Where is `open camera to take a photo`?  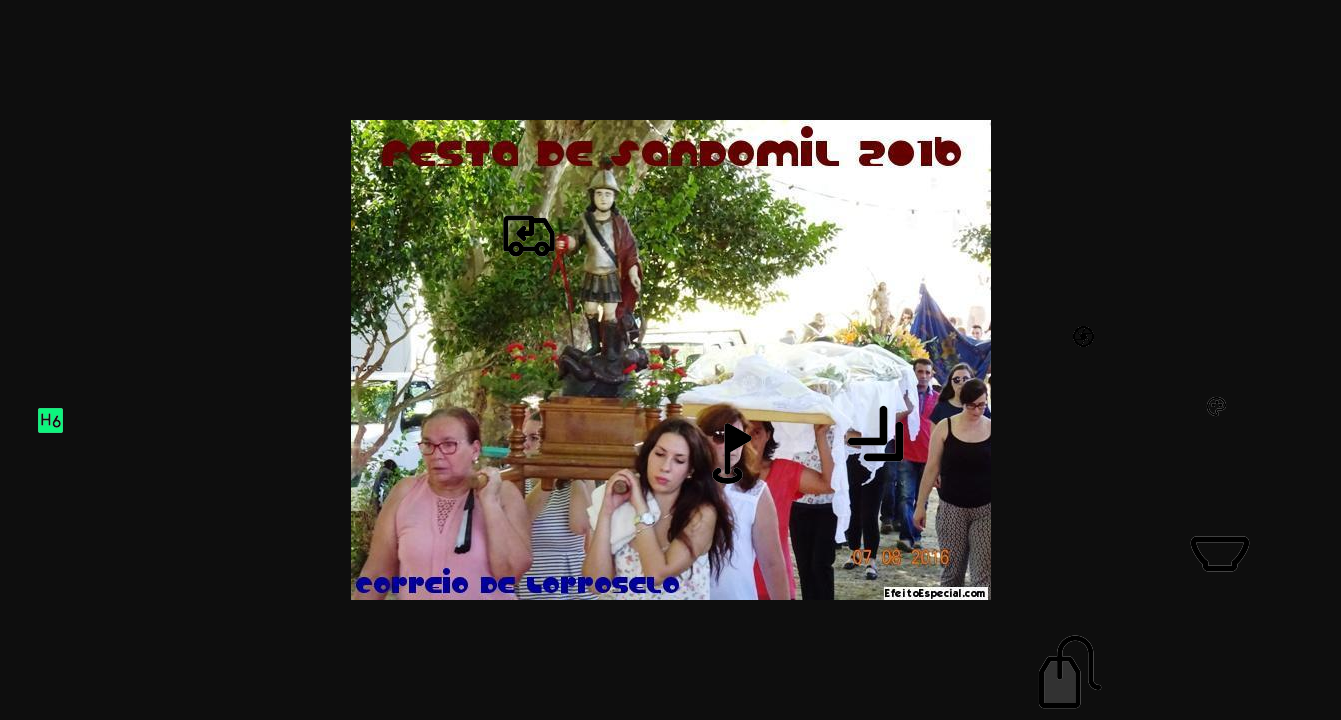
open camera to take a photo is located at coordinates (1083, 336).